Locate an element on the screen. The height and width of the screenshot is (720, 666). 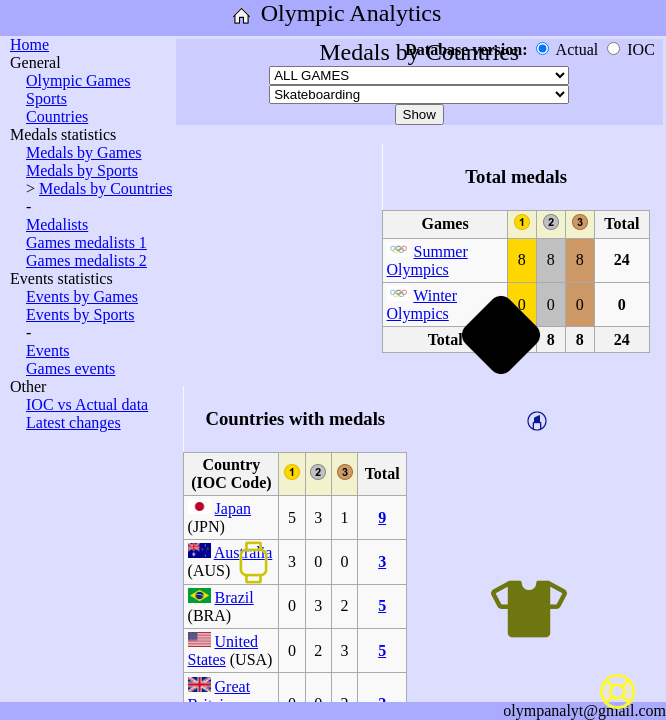
access help or support center is located at coordinates (617, 691).